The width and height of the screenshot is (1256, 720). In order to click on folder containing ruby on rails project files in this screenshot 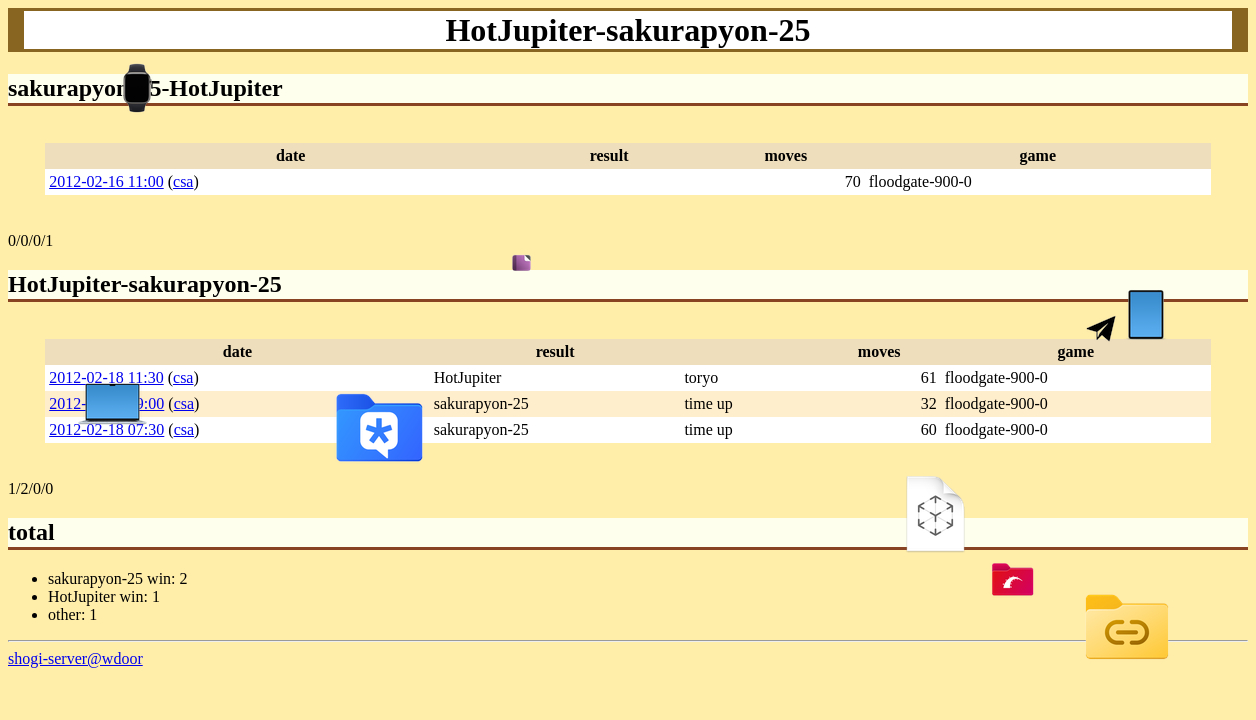, I will do `click(1012, 580)`.